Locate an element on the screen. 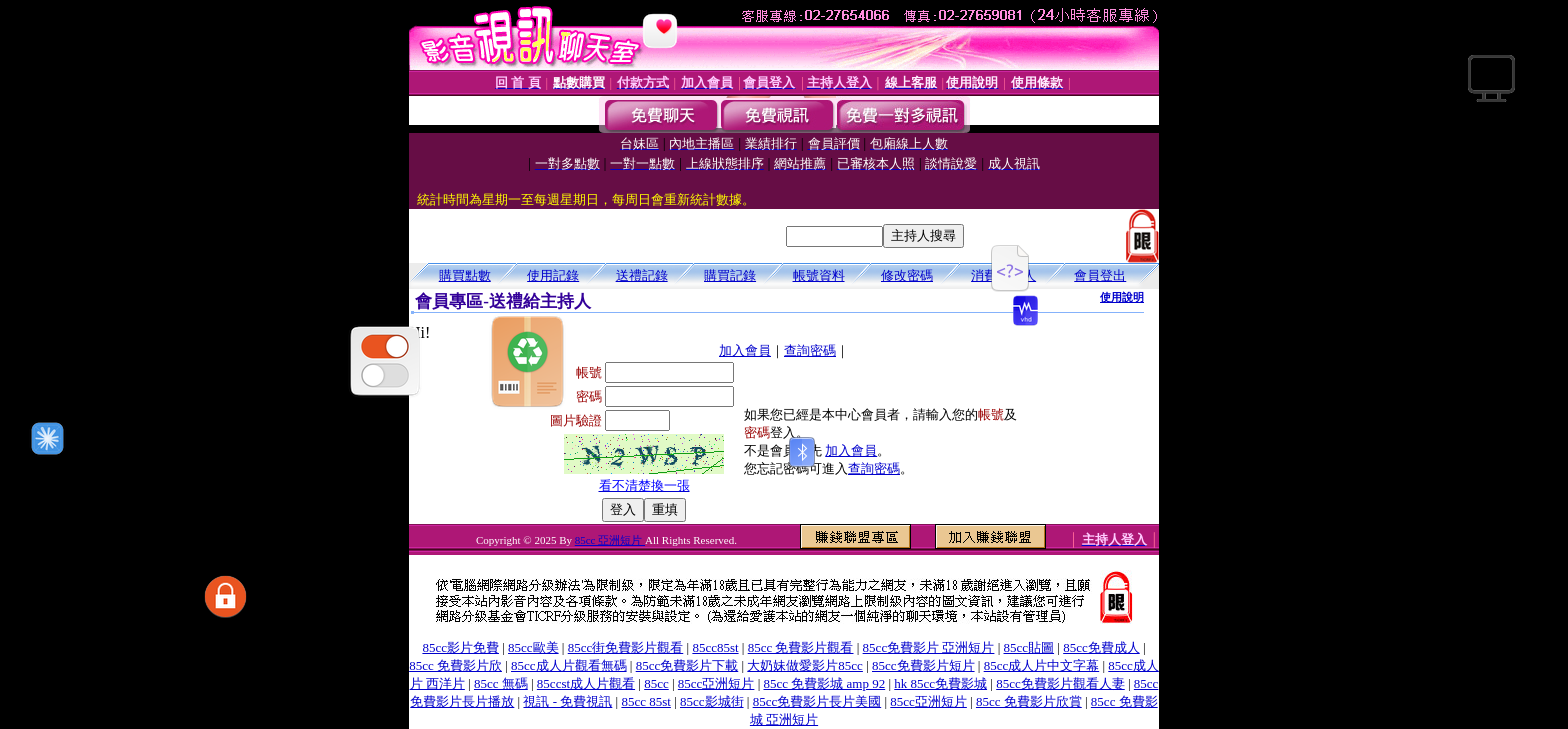 This screenshot has height=729, width=1568. open the Health app is located at coordinates (660, 31).